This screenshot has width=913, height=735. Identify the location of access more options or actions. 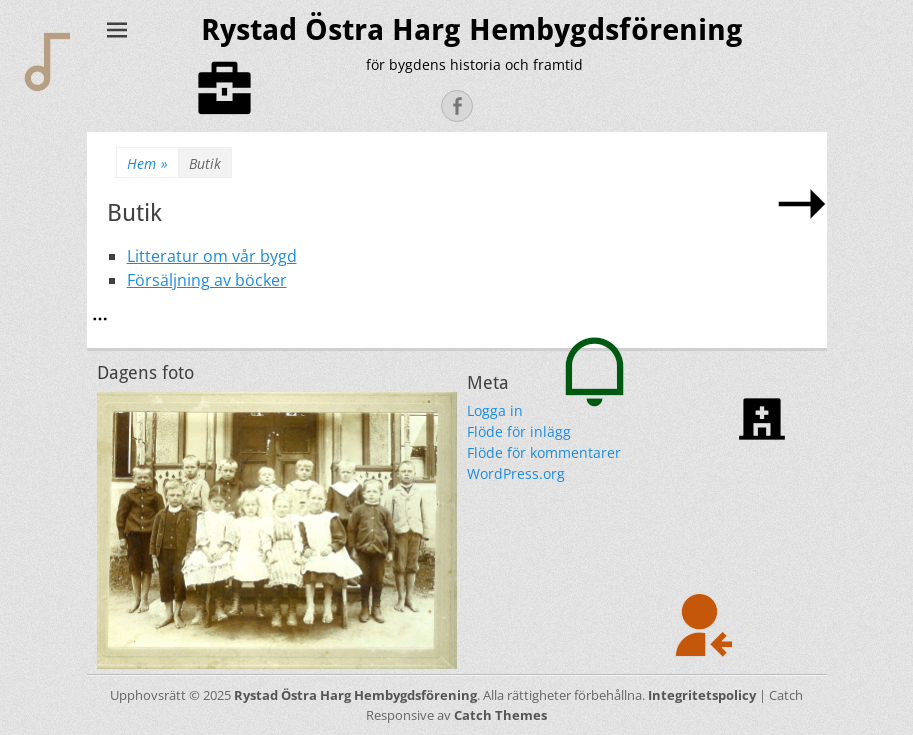
(100, 319).